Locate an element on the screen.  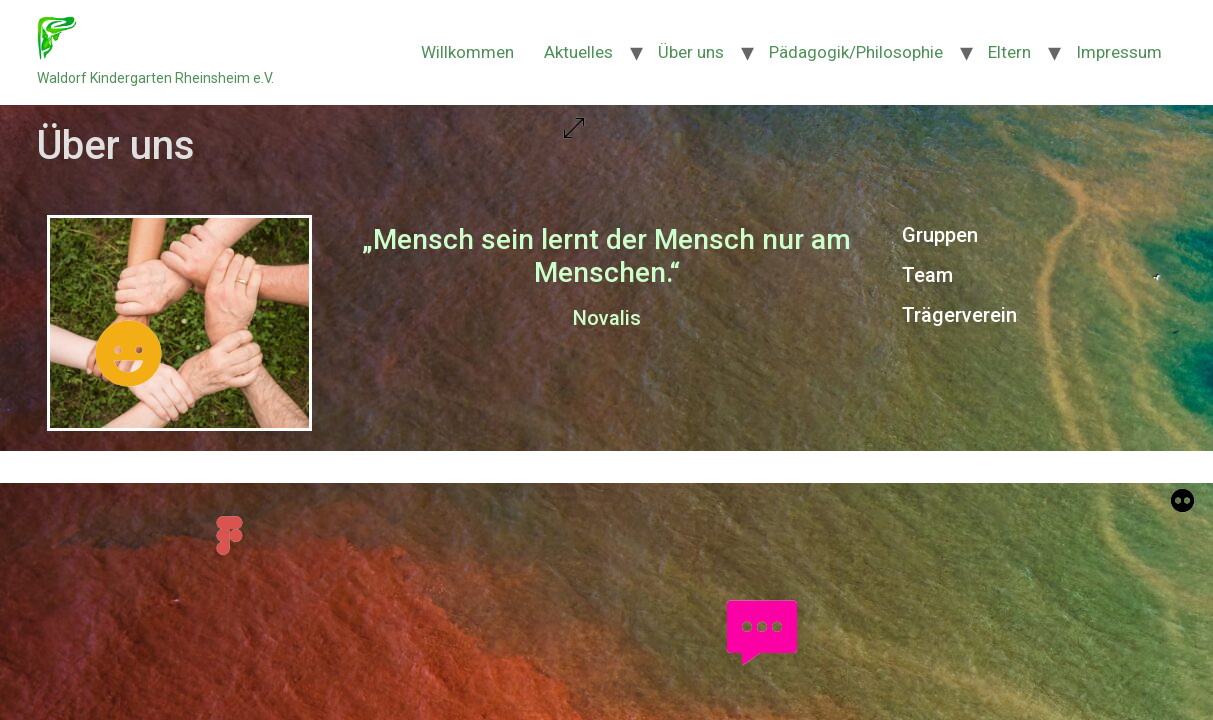
open Flickr app is located at coordinates (1182, 500).